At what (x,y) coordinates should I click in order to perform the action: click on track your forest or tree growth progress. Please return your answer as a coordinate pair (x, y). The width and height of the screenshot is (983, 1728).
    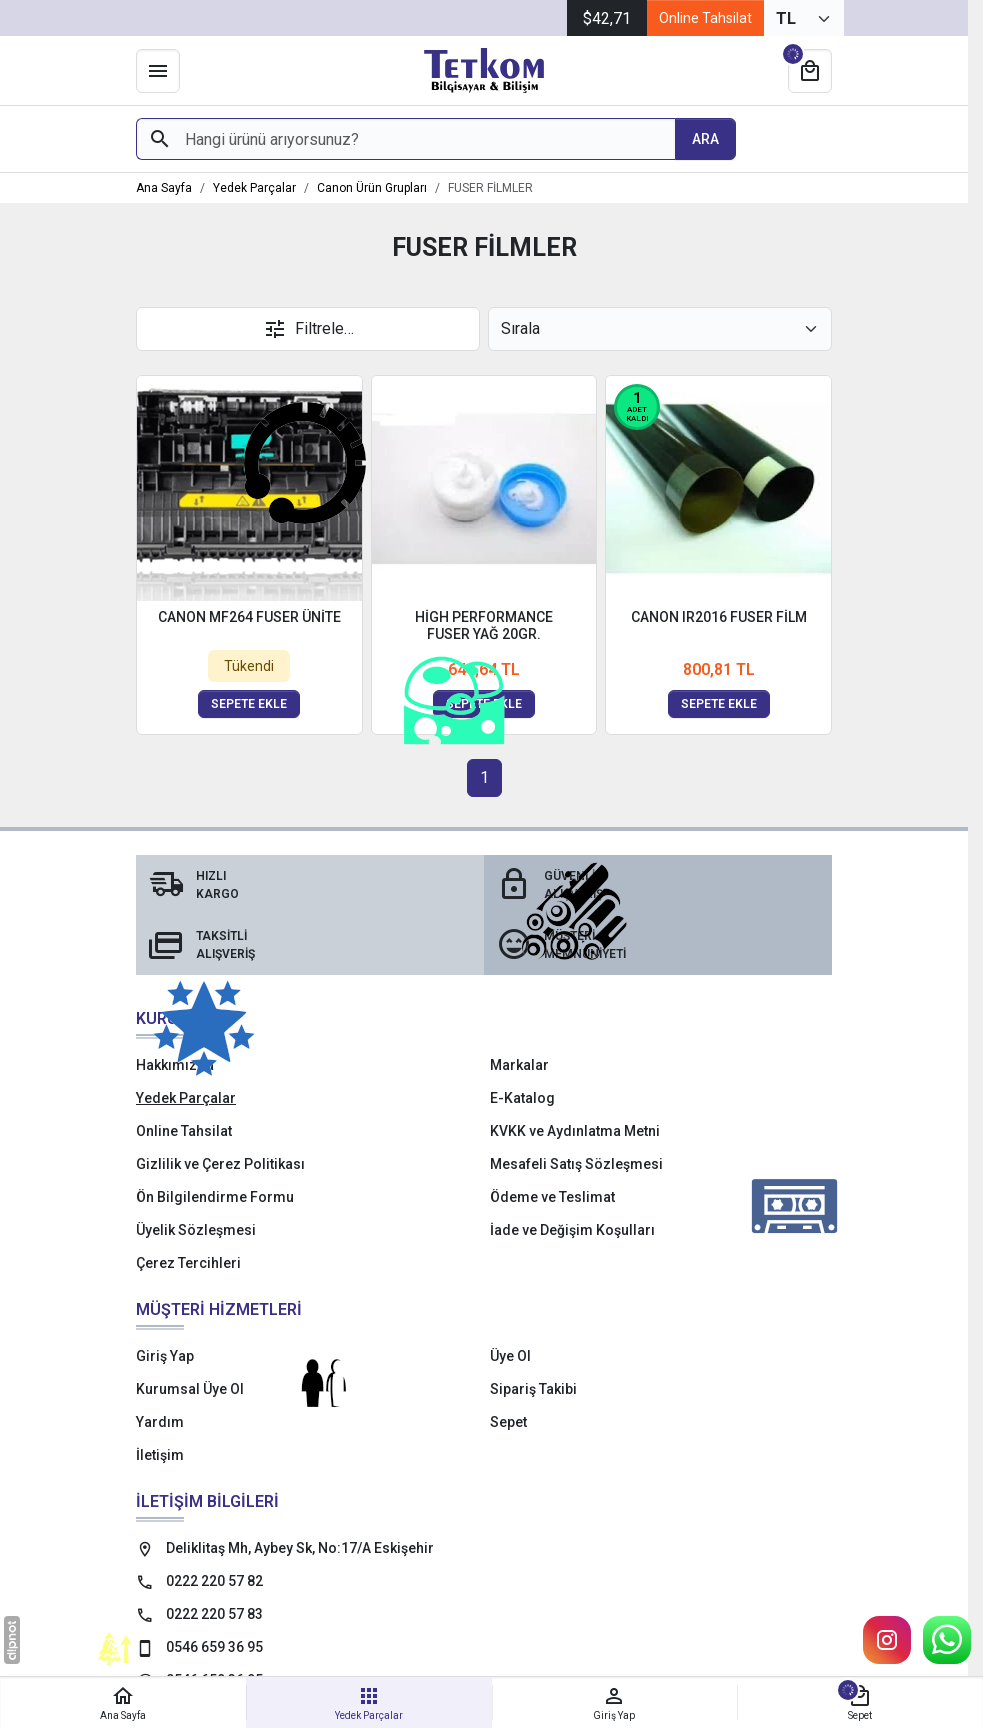
    Looking at the image, I should click on (114, 1648).